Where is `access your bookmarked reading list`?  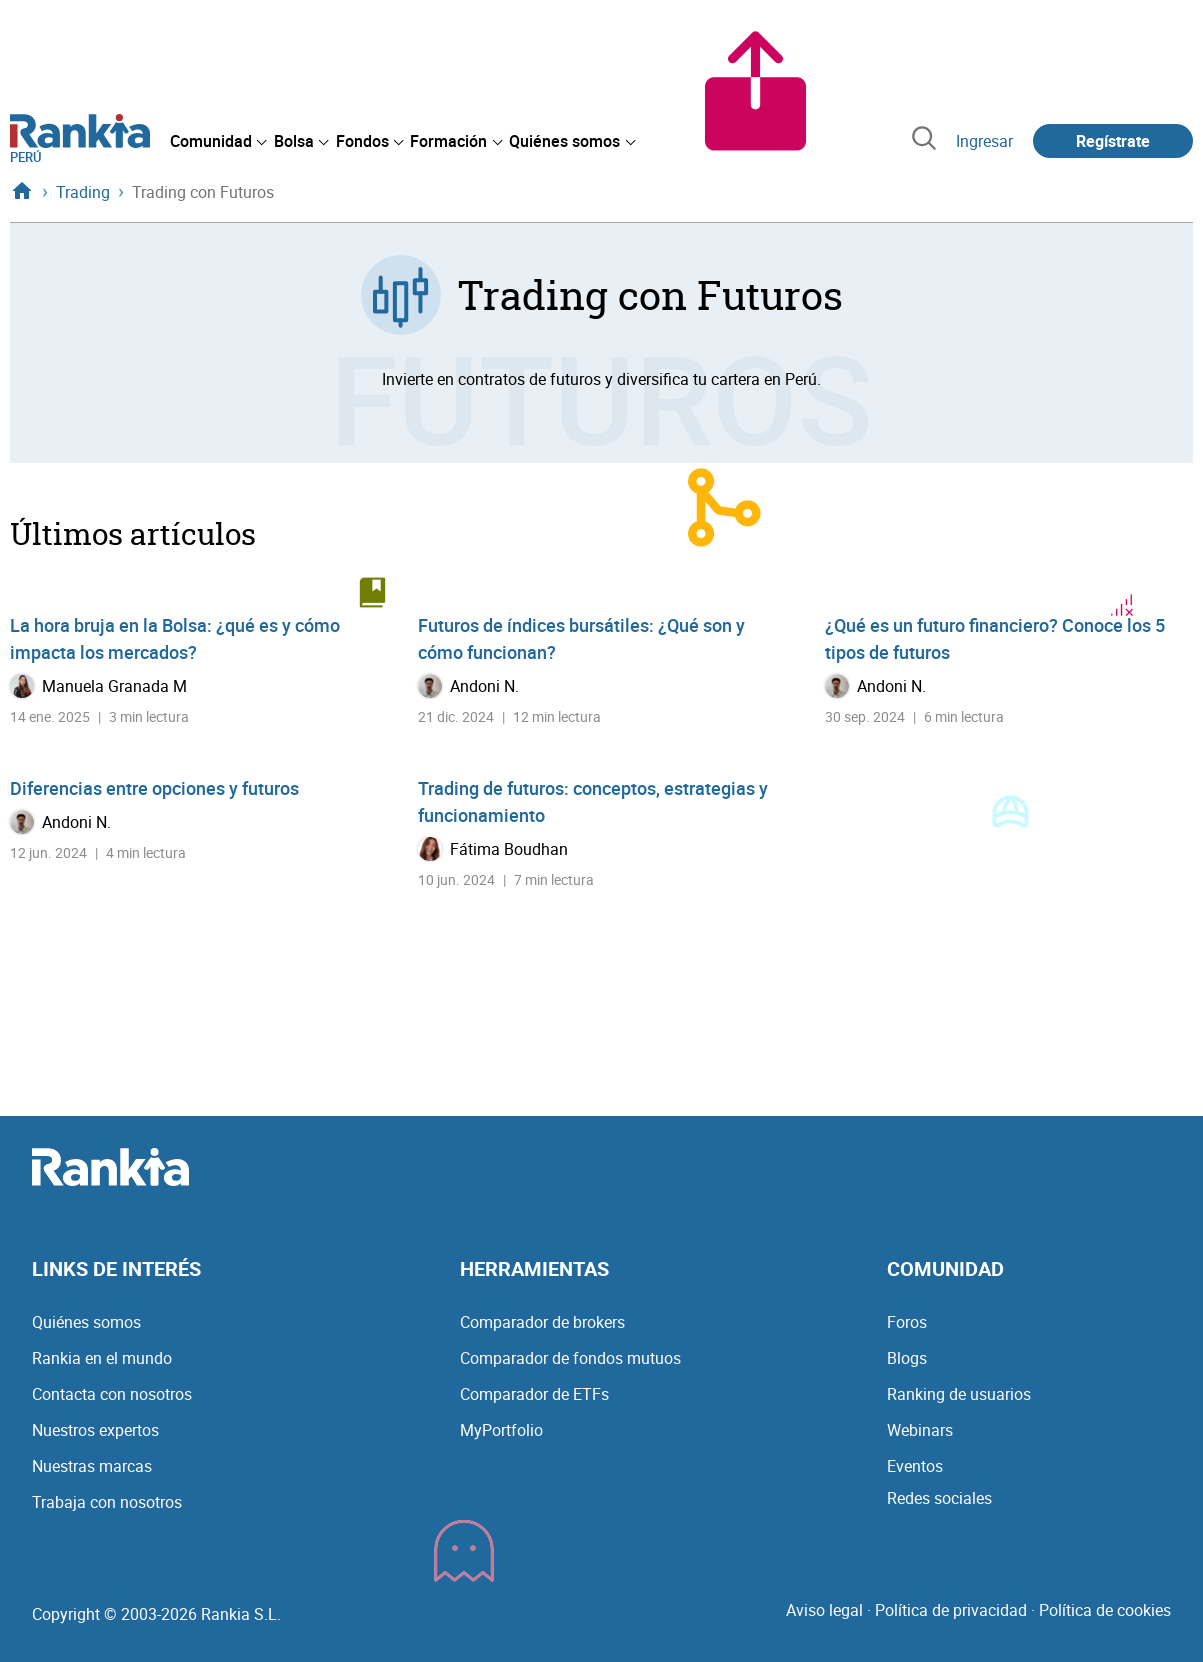
access your bookmarked reading list is located at coordinates (372, 592).